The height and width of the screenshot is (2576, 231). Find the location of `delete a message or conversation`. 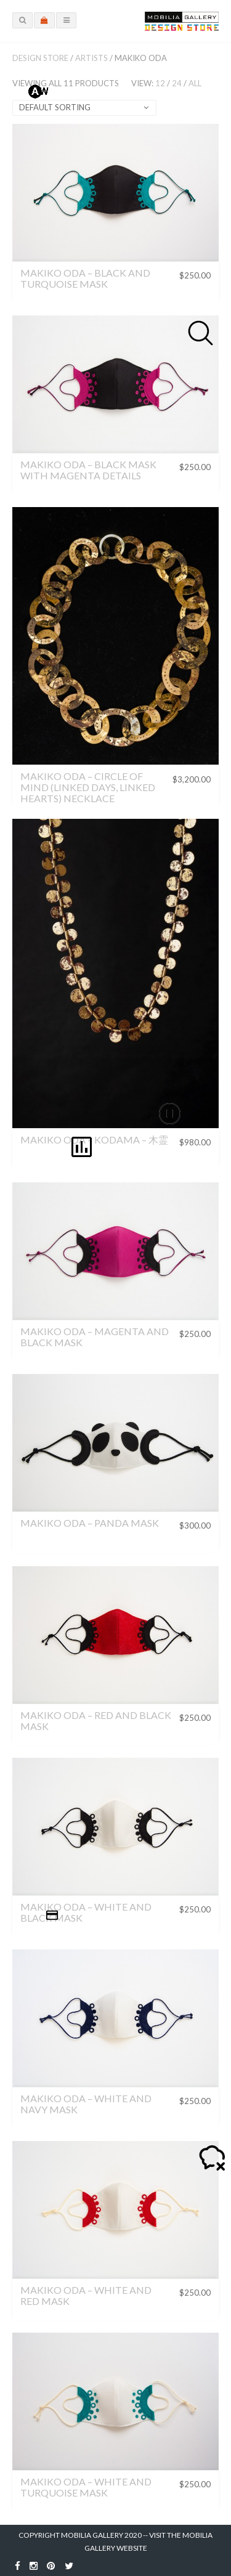

delete a message or conversation is located at coordinates (211, 2157).